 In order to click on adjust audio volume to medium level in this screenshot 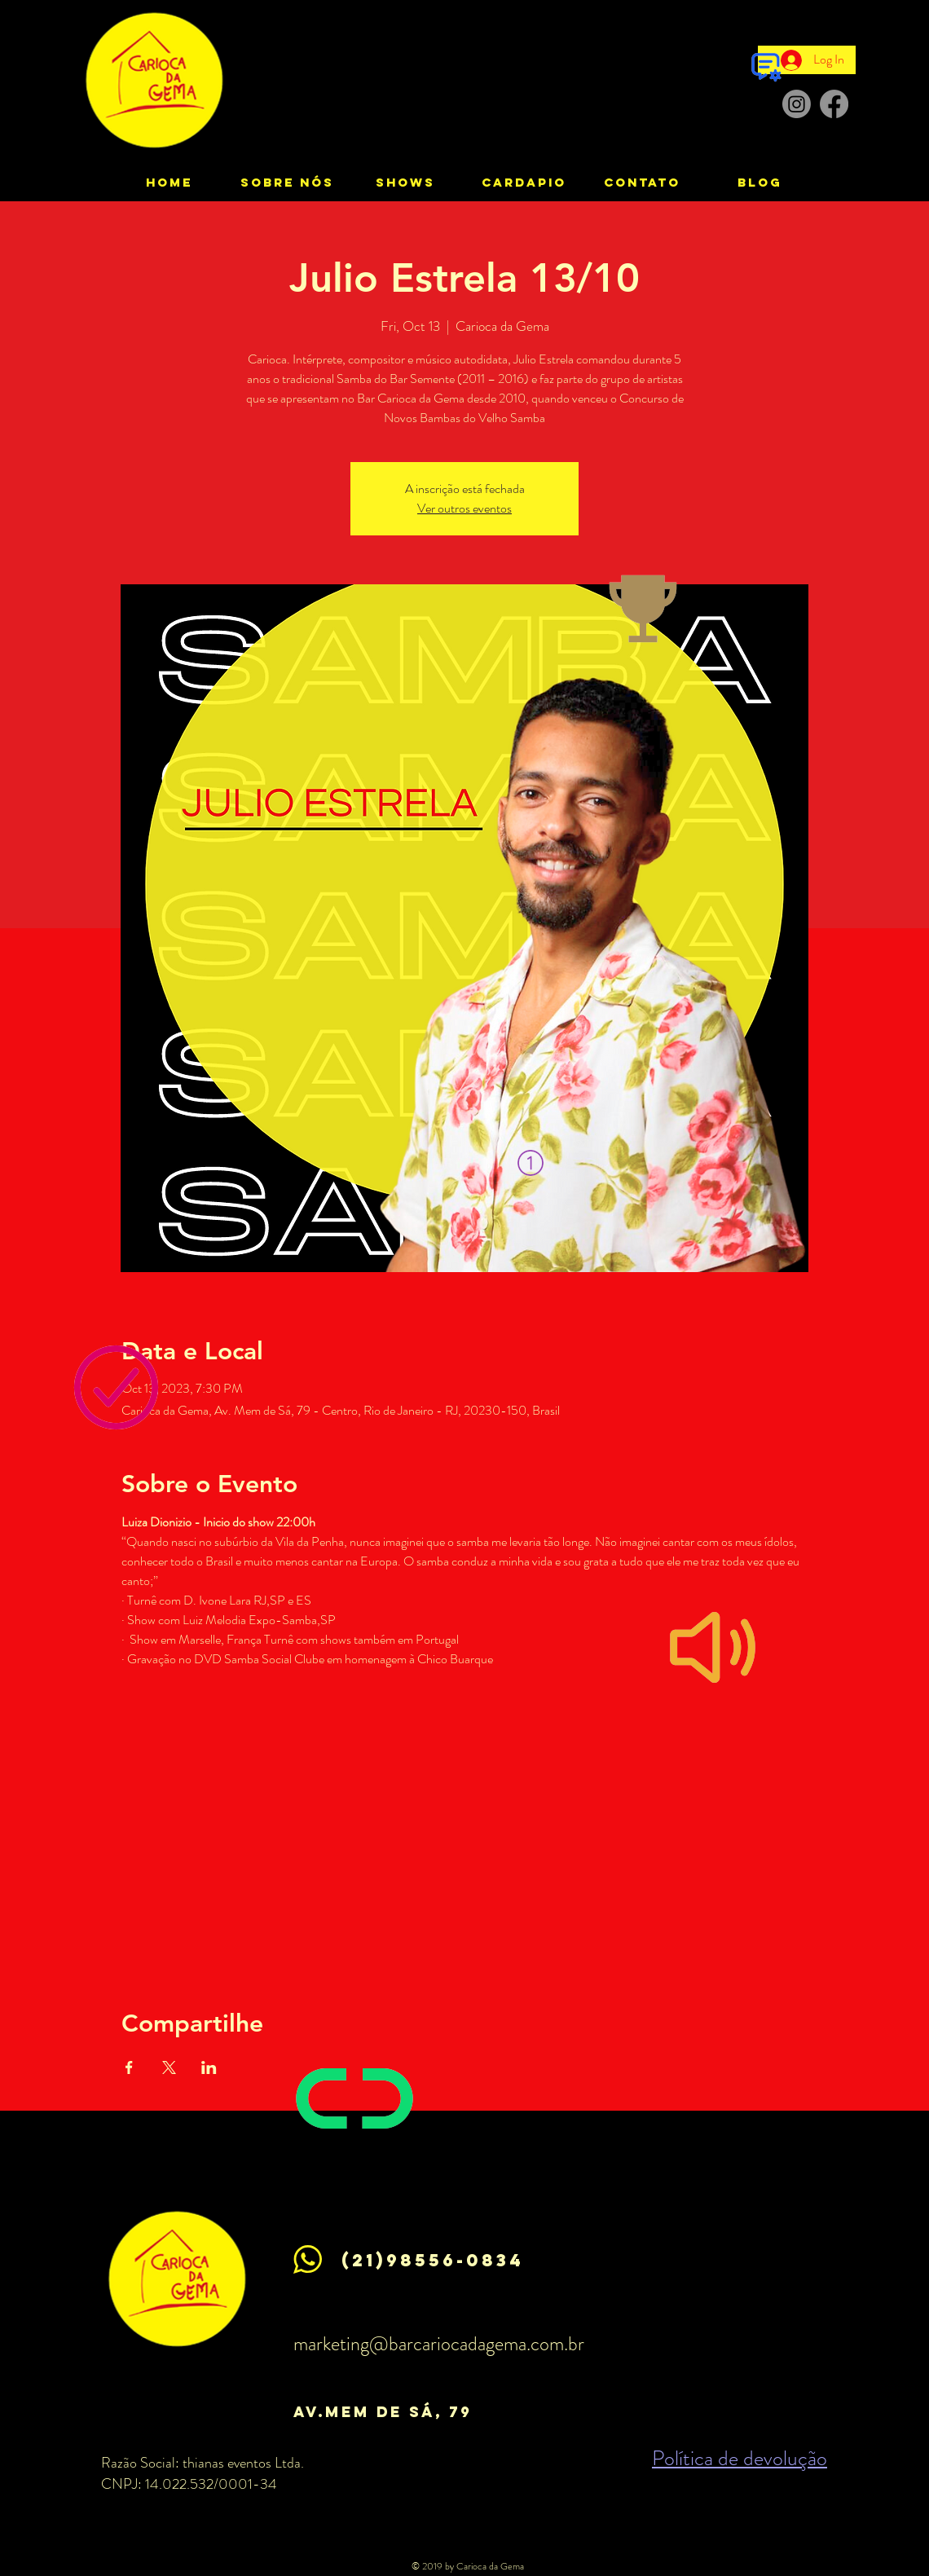, I will do `click(712, 1647)`.